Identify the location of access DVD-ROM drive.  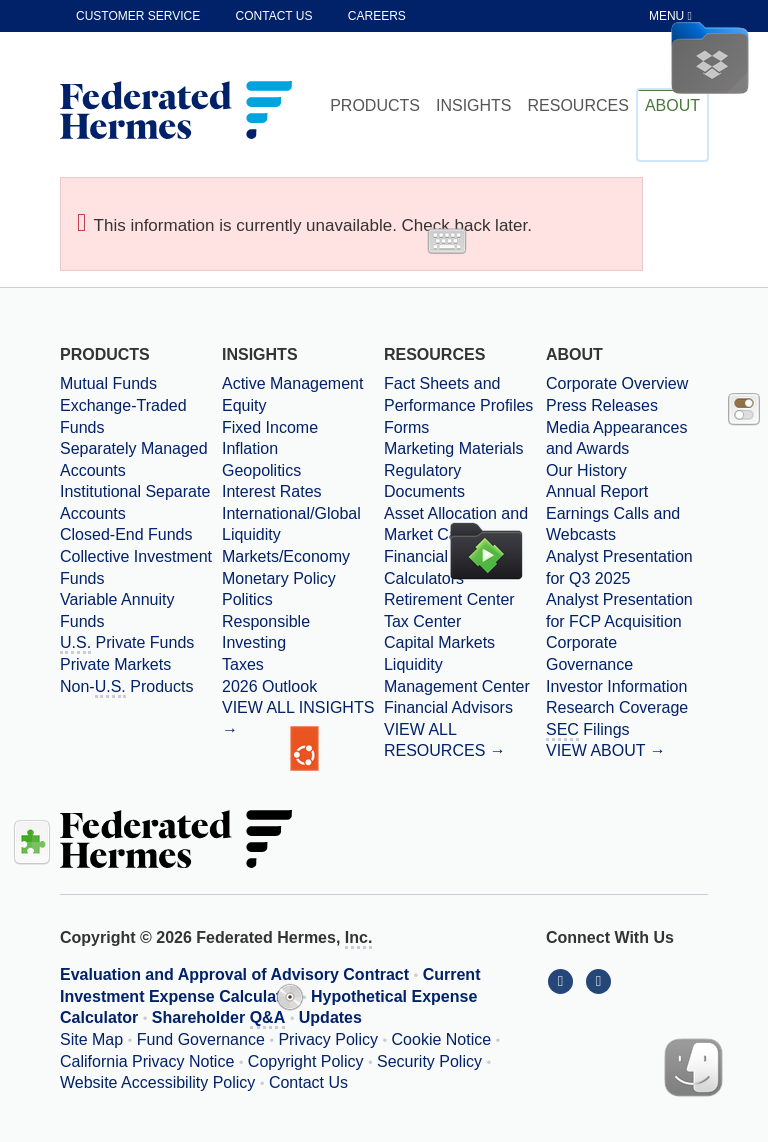
(290, 997).